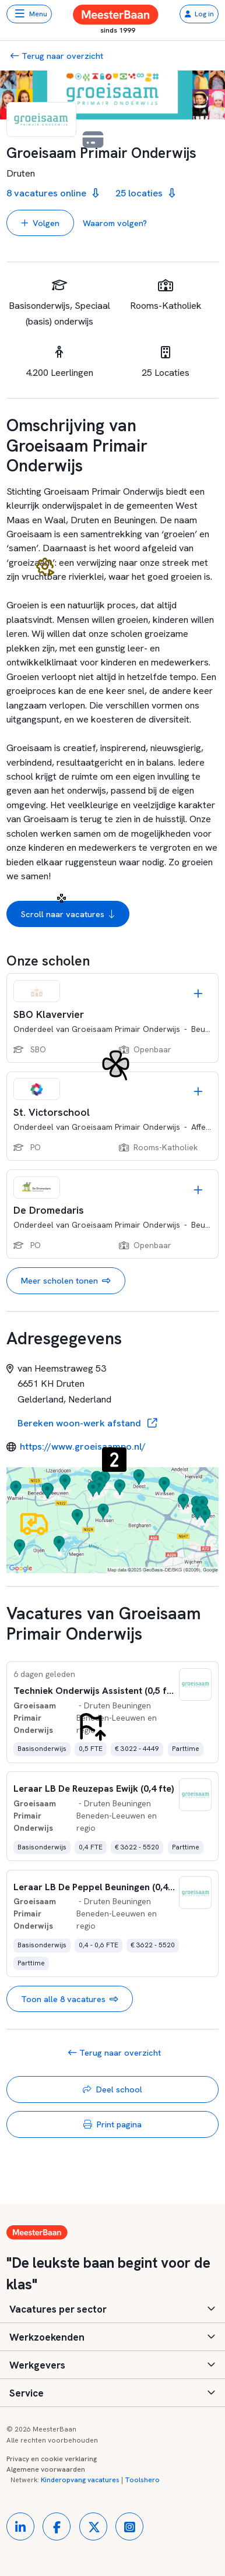  I want to click on indicates step two in a multi-step process, so click(114, 1460).